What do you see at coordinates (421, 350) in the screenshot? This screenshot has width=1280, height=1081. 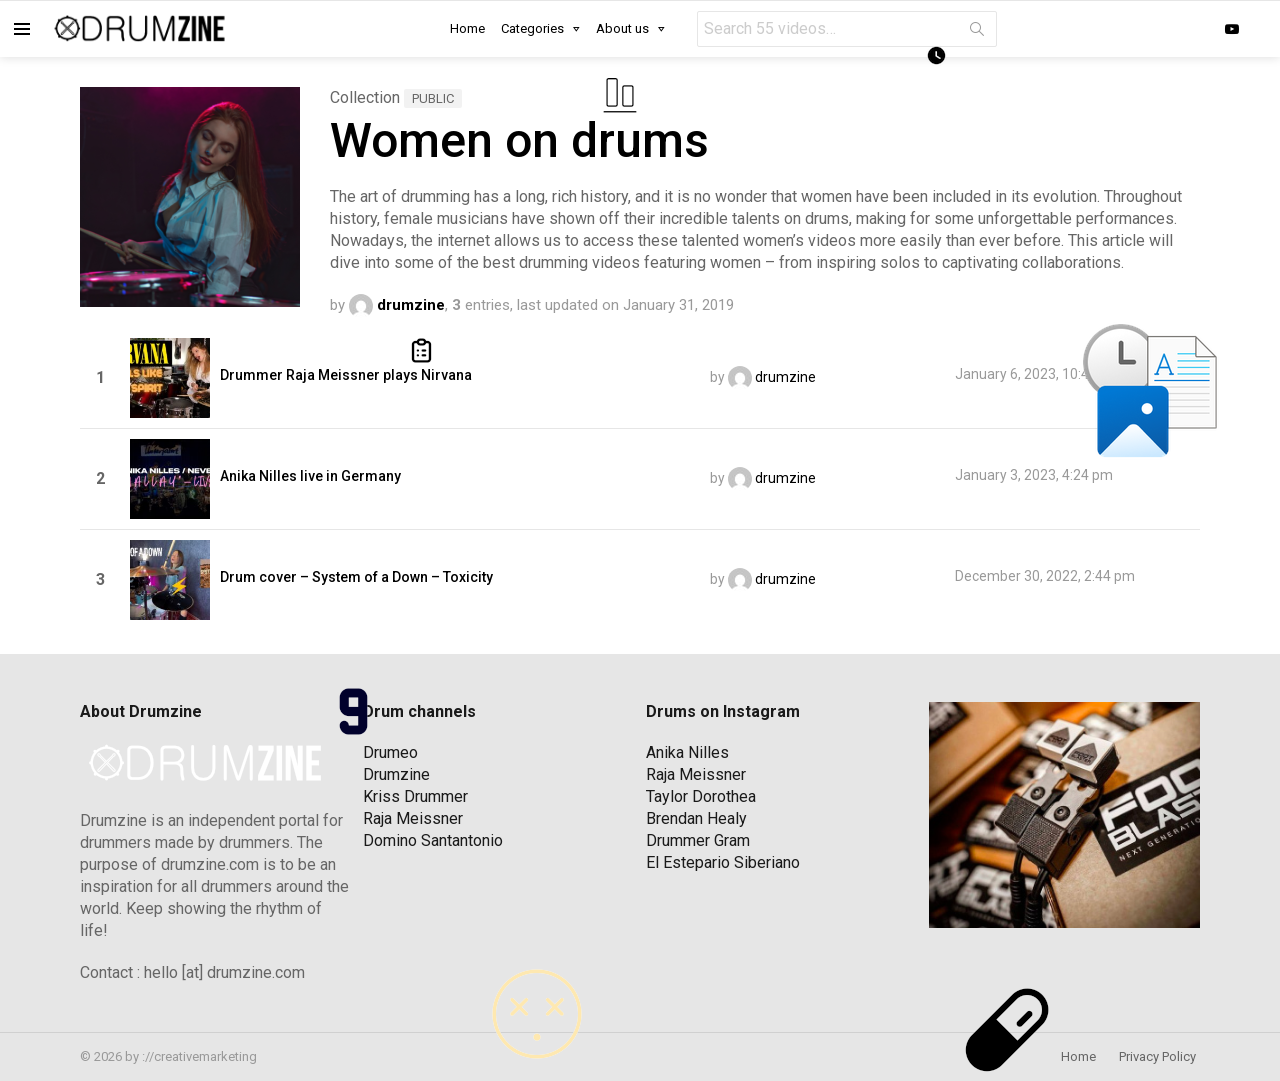 I see `view checklist or task list` at bounding box center [421, 350].